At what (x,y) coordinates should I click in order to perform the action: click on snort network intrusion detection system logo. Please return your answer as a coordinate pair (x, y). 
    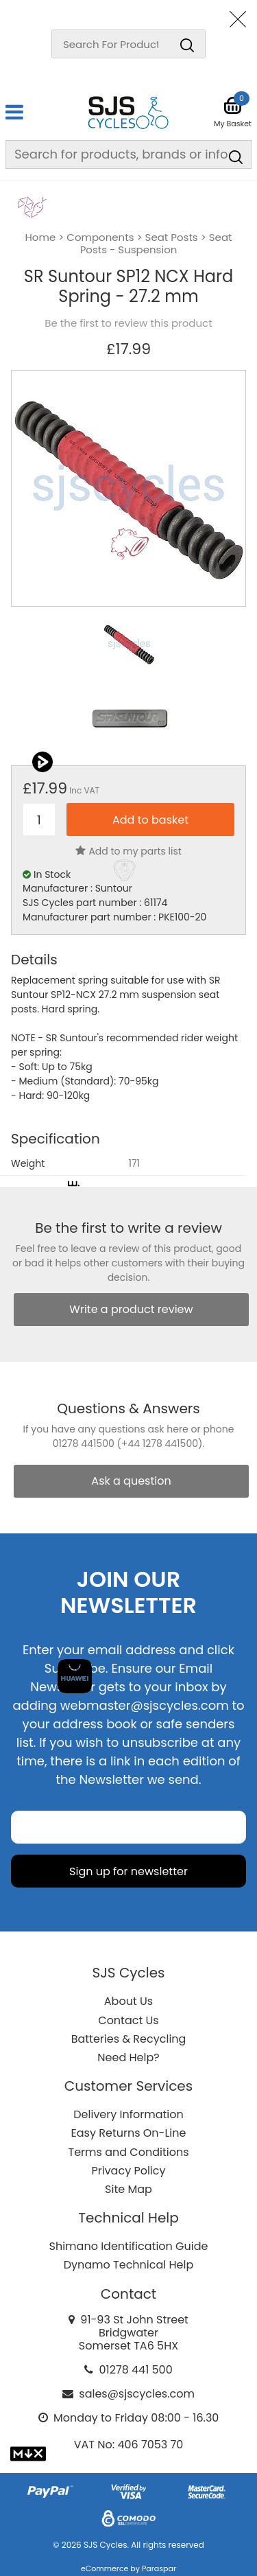
    Looking at the image, I should click on (130, 544).